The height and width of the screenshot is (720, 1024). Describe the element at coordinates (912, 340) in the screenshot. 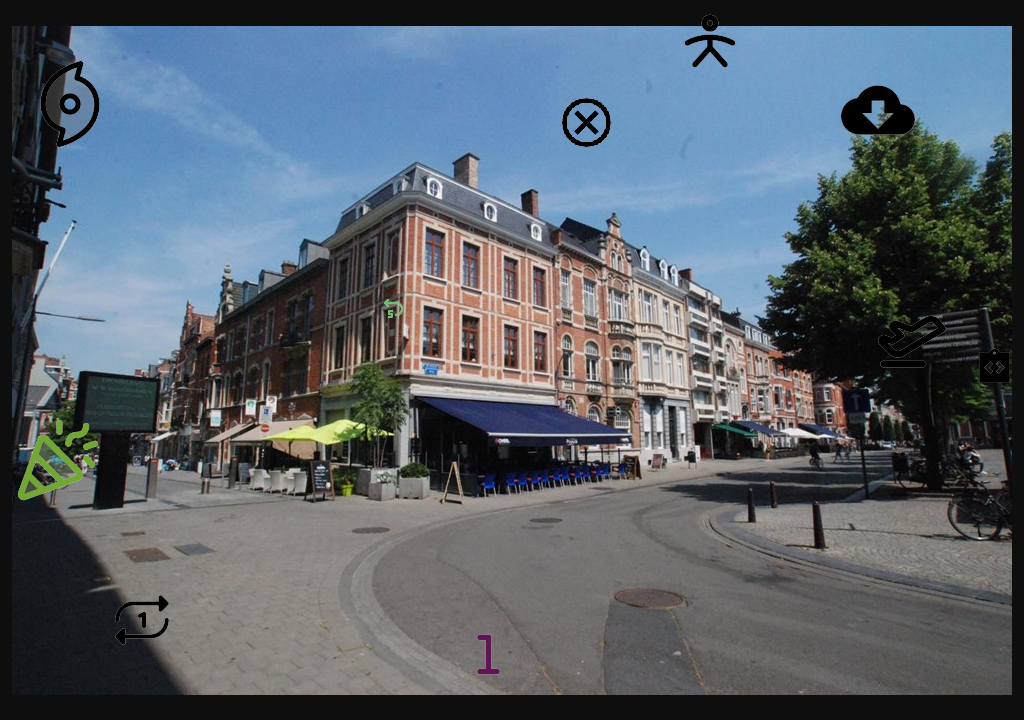

I see `departing flight status indicator` at that location.